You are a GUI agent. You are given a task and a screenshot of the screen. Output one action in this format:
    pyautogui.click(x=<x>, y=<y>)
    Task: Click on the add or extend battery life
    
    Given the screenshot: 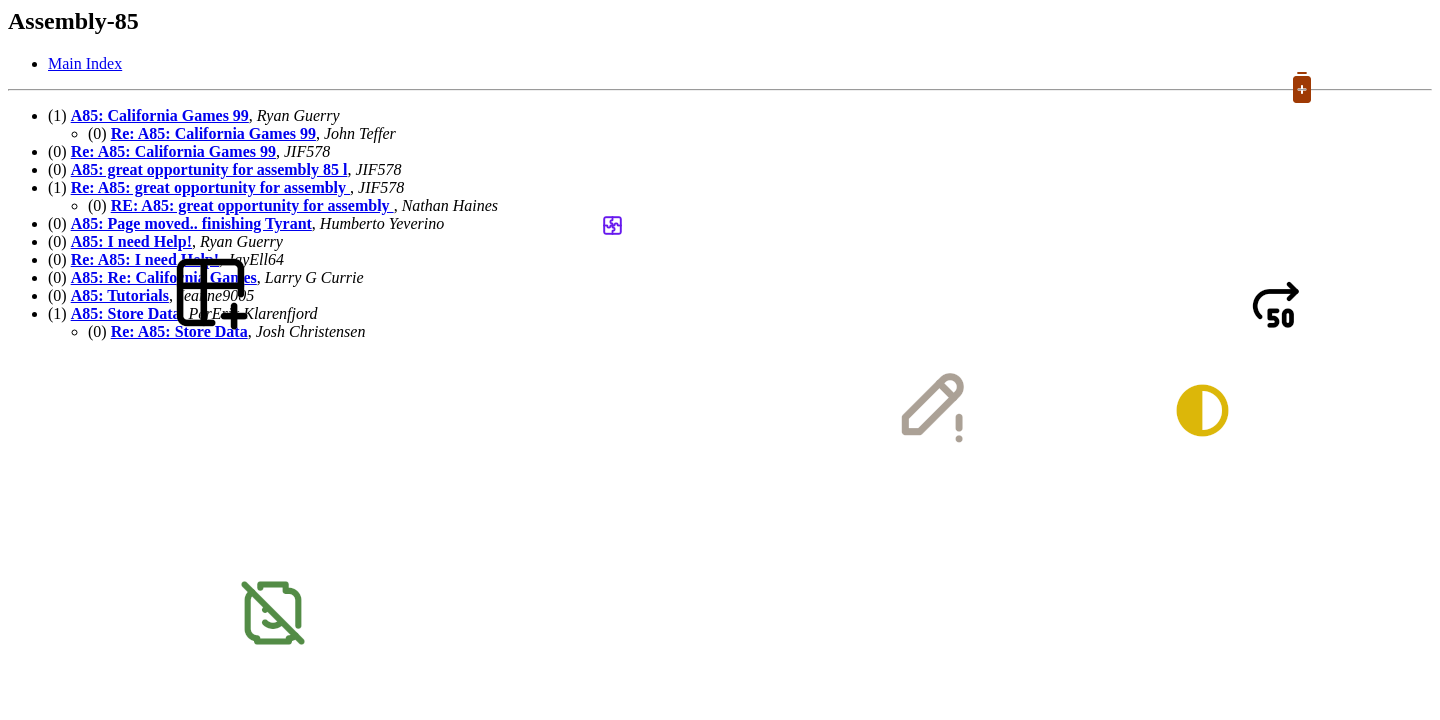 What is the action you would take?
    pyautogui.click(x=1302, y=88)
    